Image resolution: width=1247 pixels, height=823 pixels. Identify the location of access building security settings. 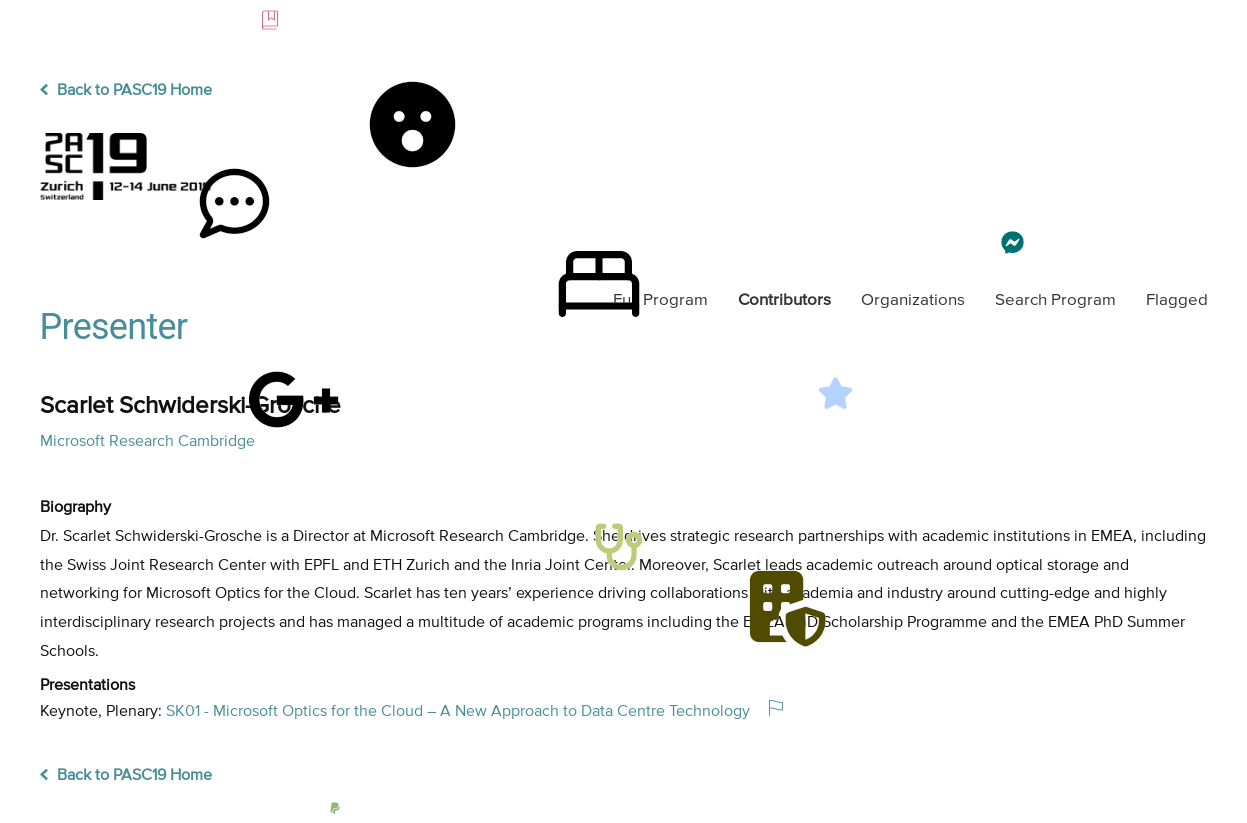
(785, 606).